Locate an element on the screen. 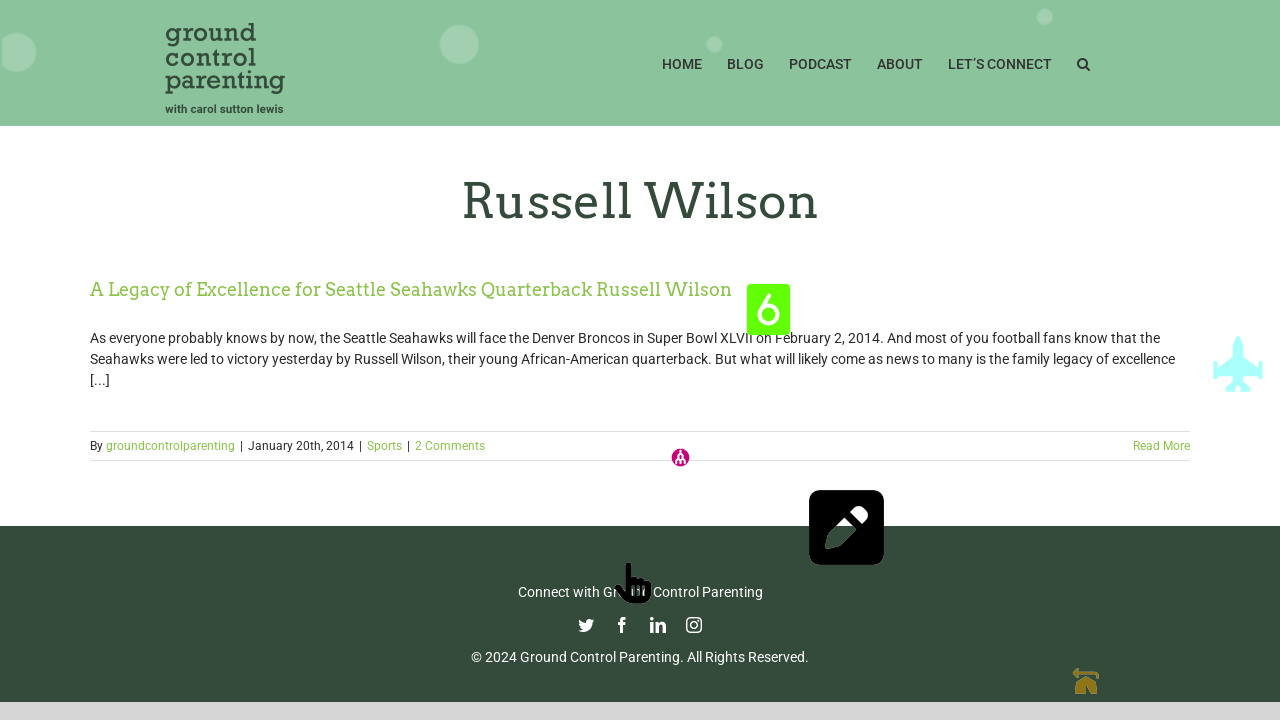 The width and height of the screenshot is (1280, 720). indicates the number six in a sequence or list is located at coordinates (768, 309).